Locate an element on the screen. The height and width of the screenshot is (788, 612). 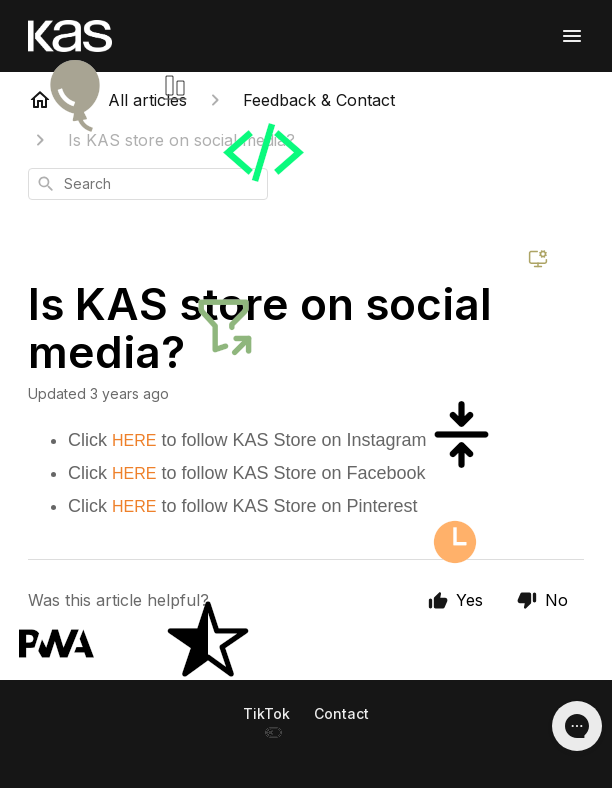
collapse content vertically is located at coordinates (461, 434).